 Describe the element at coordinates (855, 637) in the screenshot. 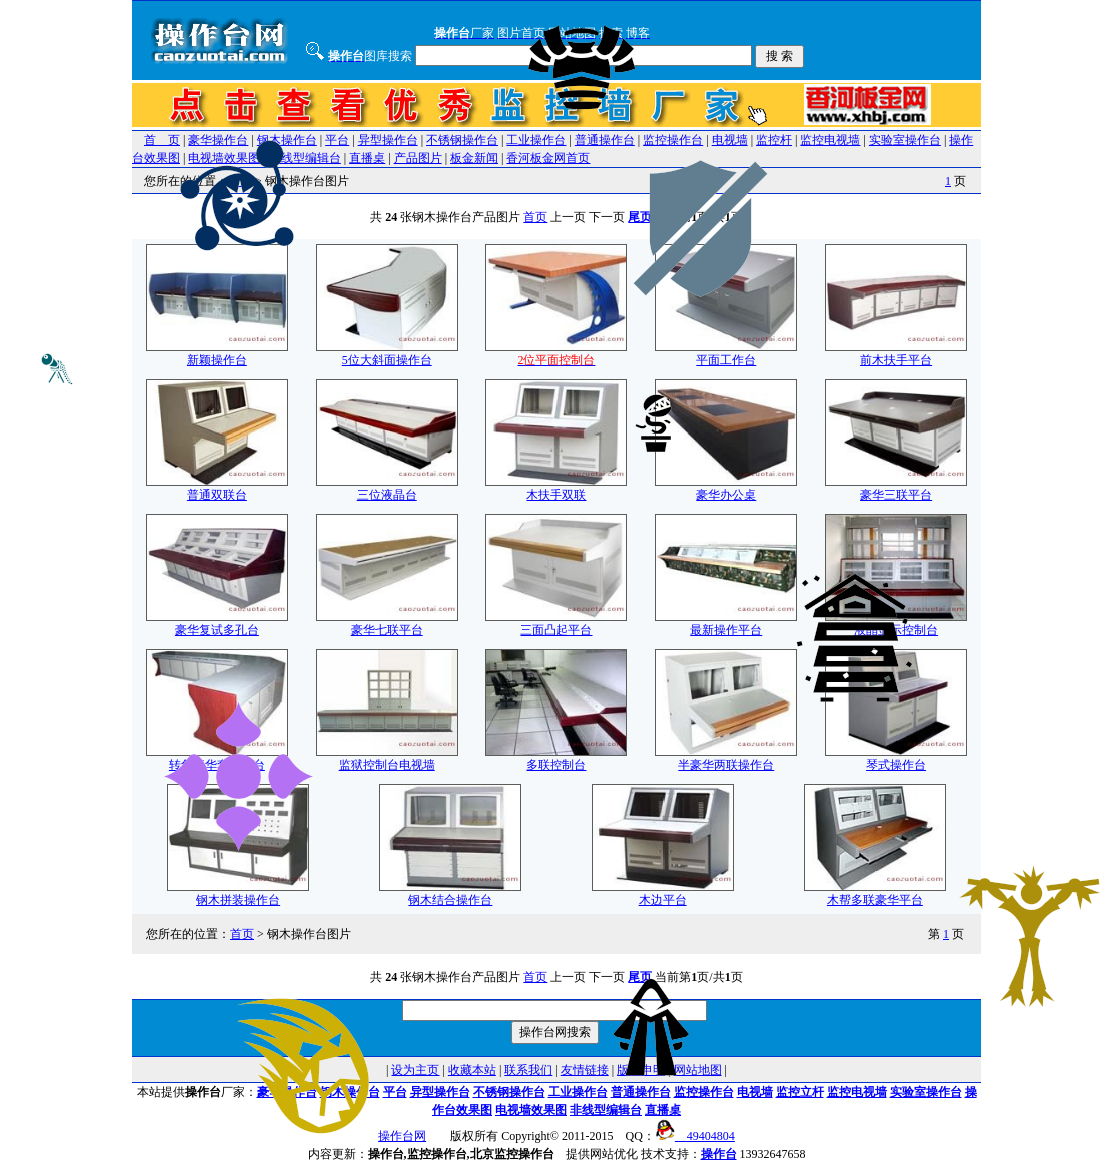

I see `access beekeeping or apiary features` at that location.